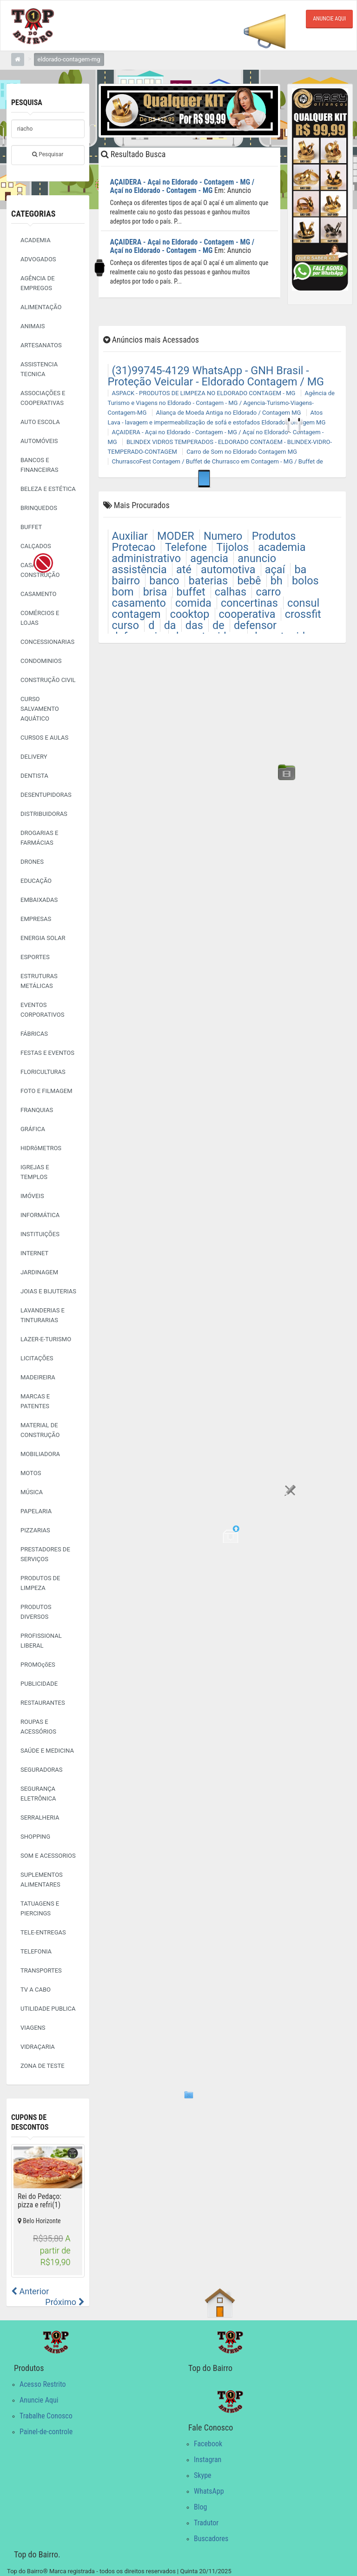  What do you see at coordinates (220, 2302) in the screenshot?
I see `access your home folder` at bounding box center [220, 2302].